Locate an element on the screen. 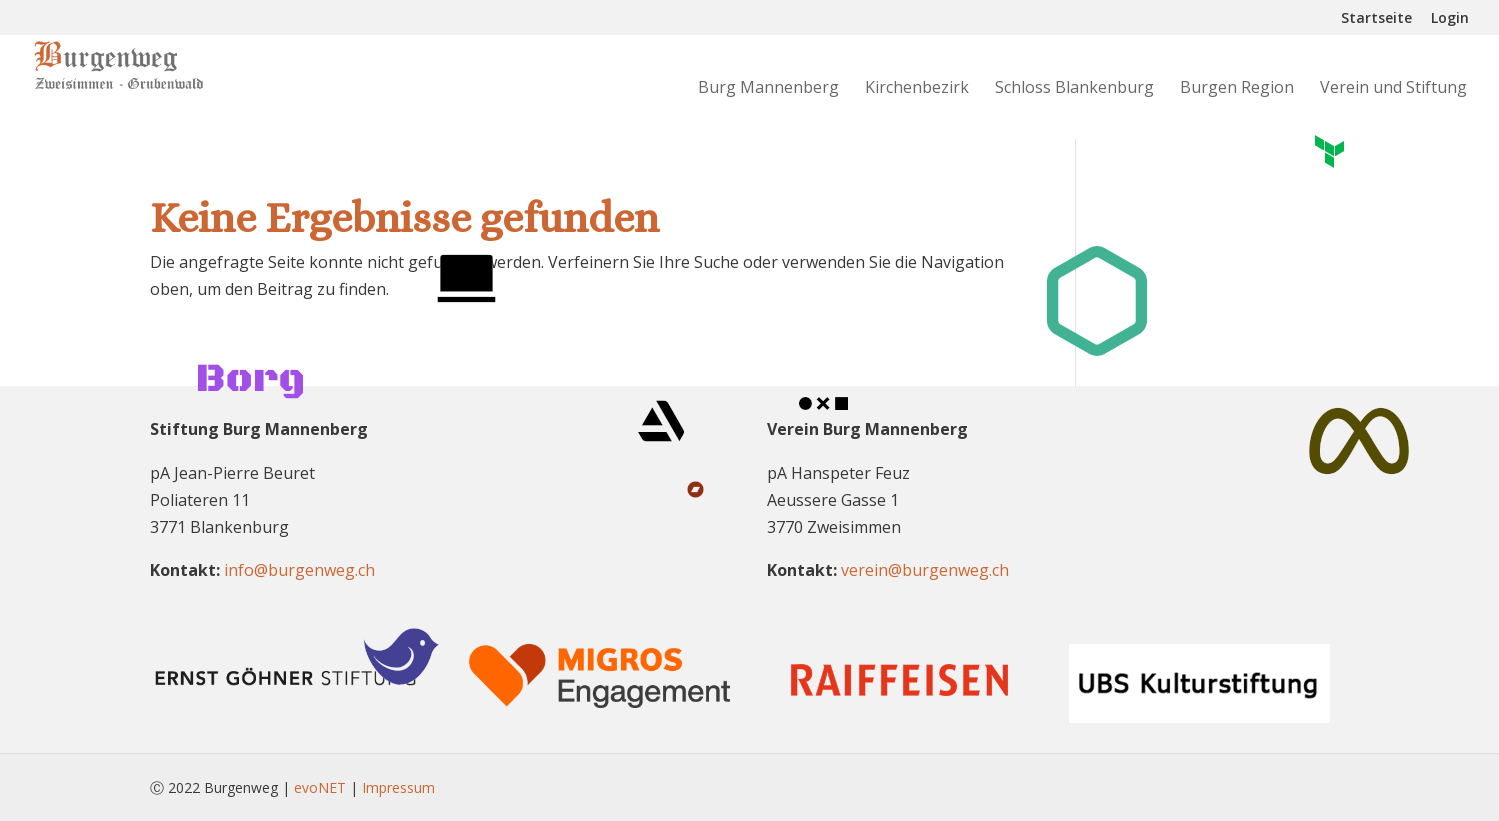 This screenshot has width=1499, height=821. open Douban Read app is located at coordinates (401, 656).